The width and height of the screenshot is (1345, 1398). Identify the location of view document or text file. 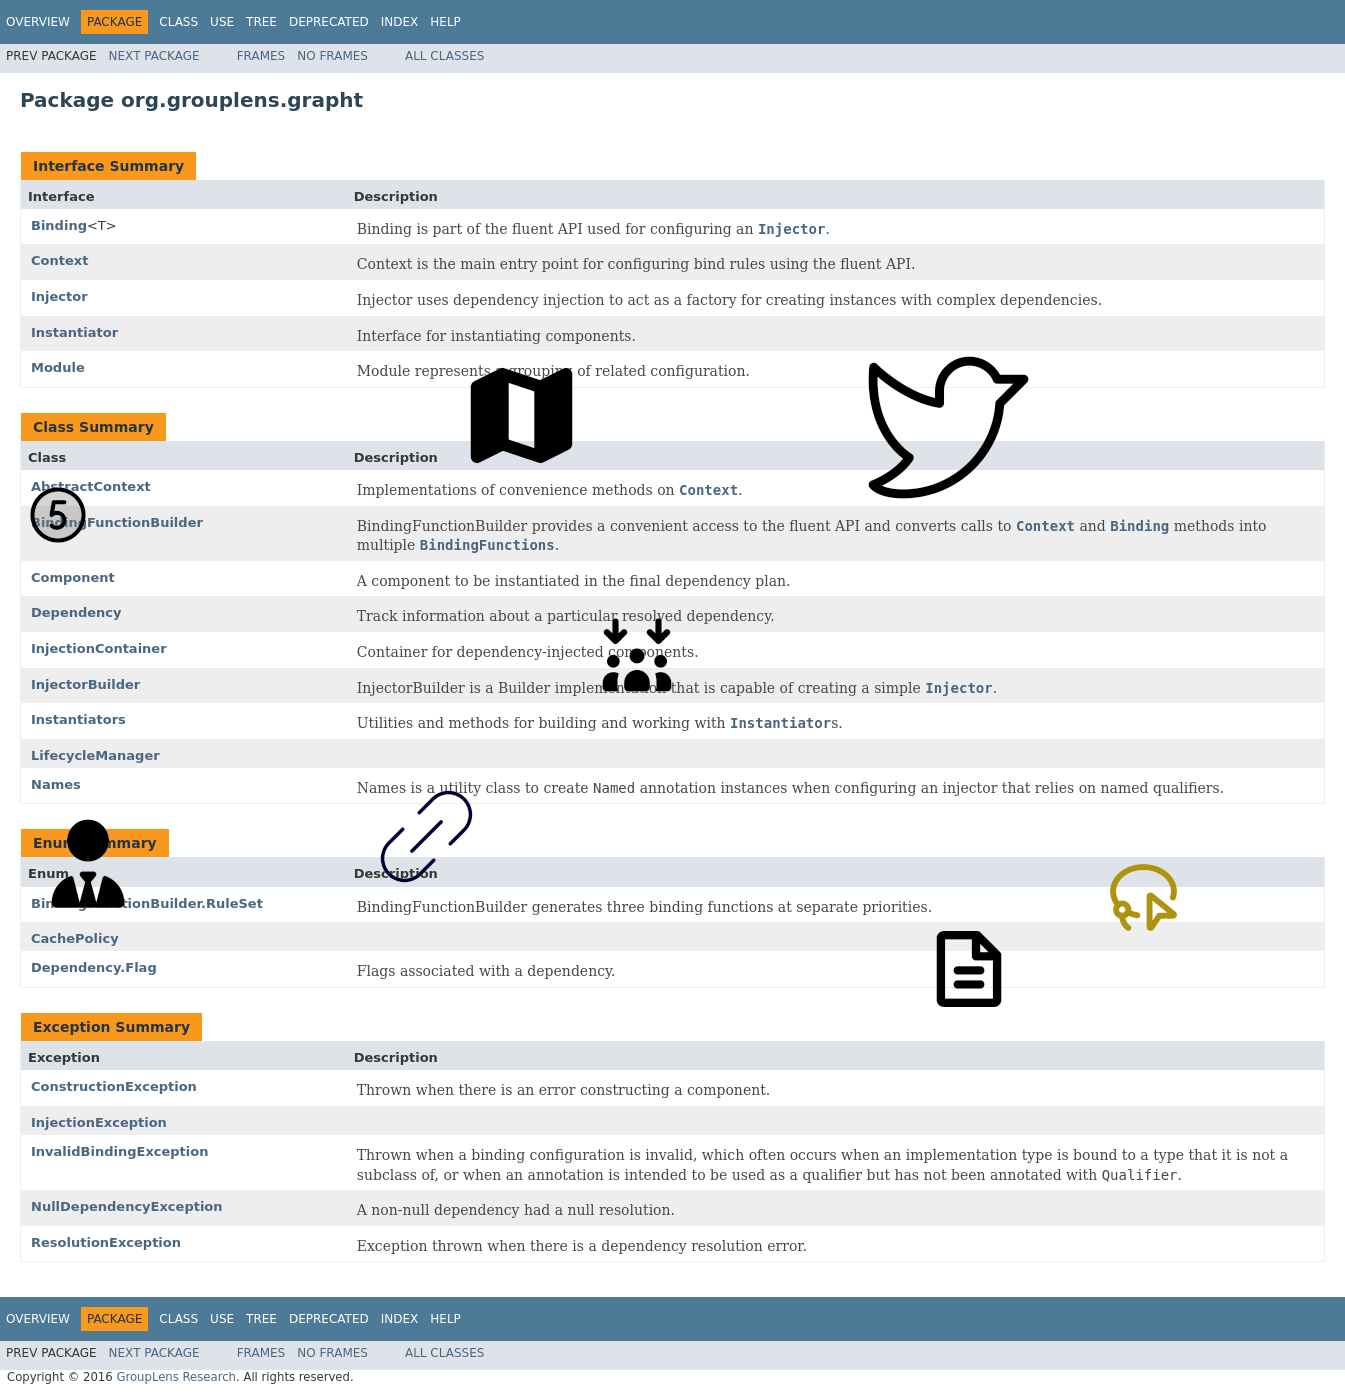
(969, 969).